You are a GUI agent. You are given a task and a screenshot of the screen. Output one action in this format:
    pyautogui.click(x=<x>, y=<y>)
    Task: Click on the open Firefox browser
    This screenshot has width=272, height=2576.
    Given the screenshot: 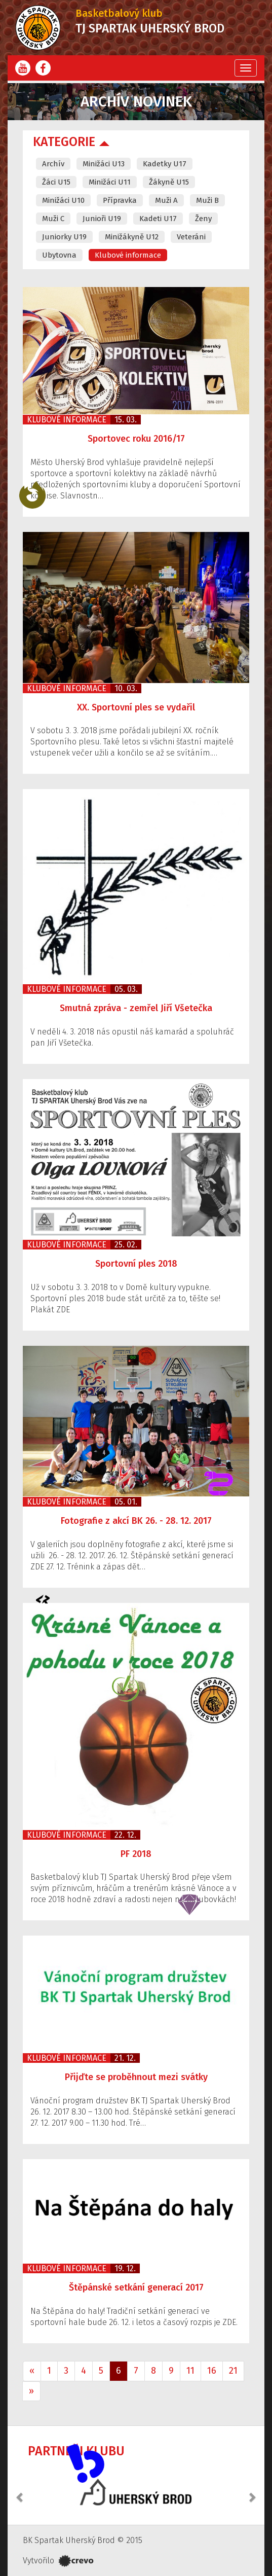 What is the action you would take?
    pyautogui.click(x=32, y=495)
    